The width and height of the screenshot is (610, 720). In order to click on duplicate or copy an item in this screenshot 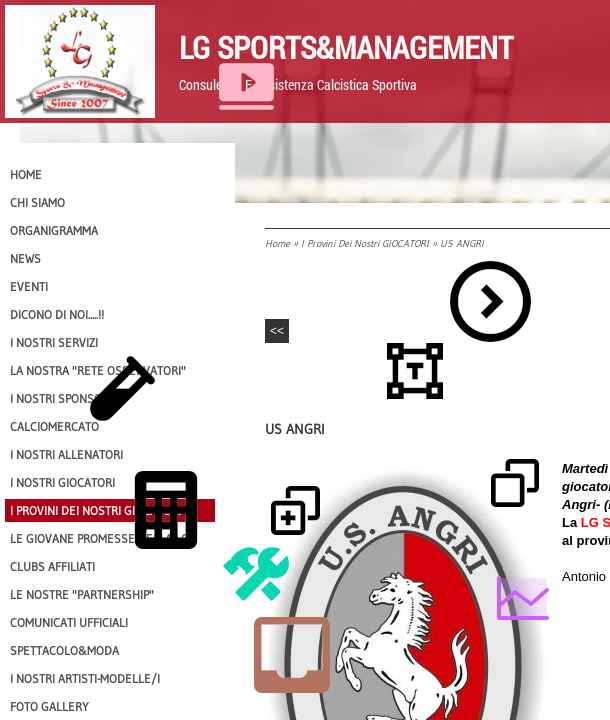, I will do `click(295, 510)`.